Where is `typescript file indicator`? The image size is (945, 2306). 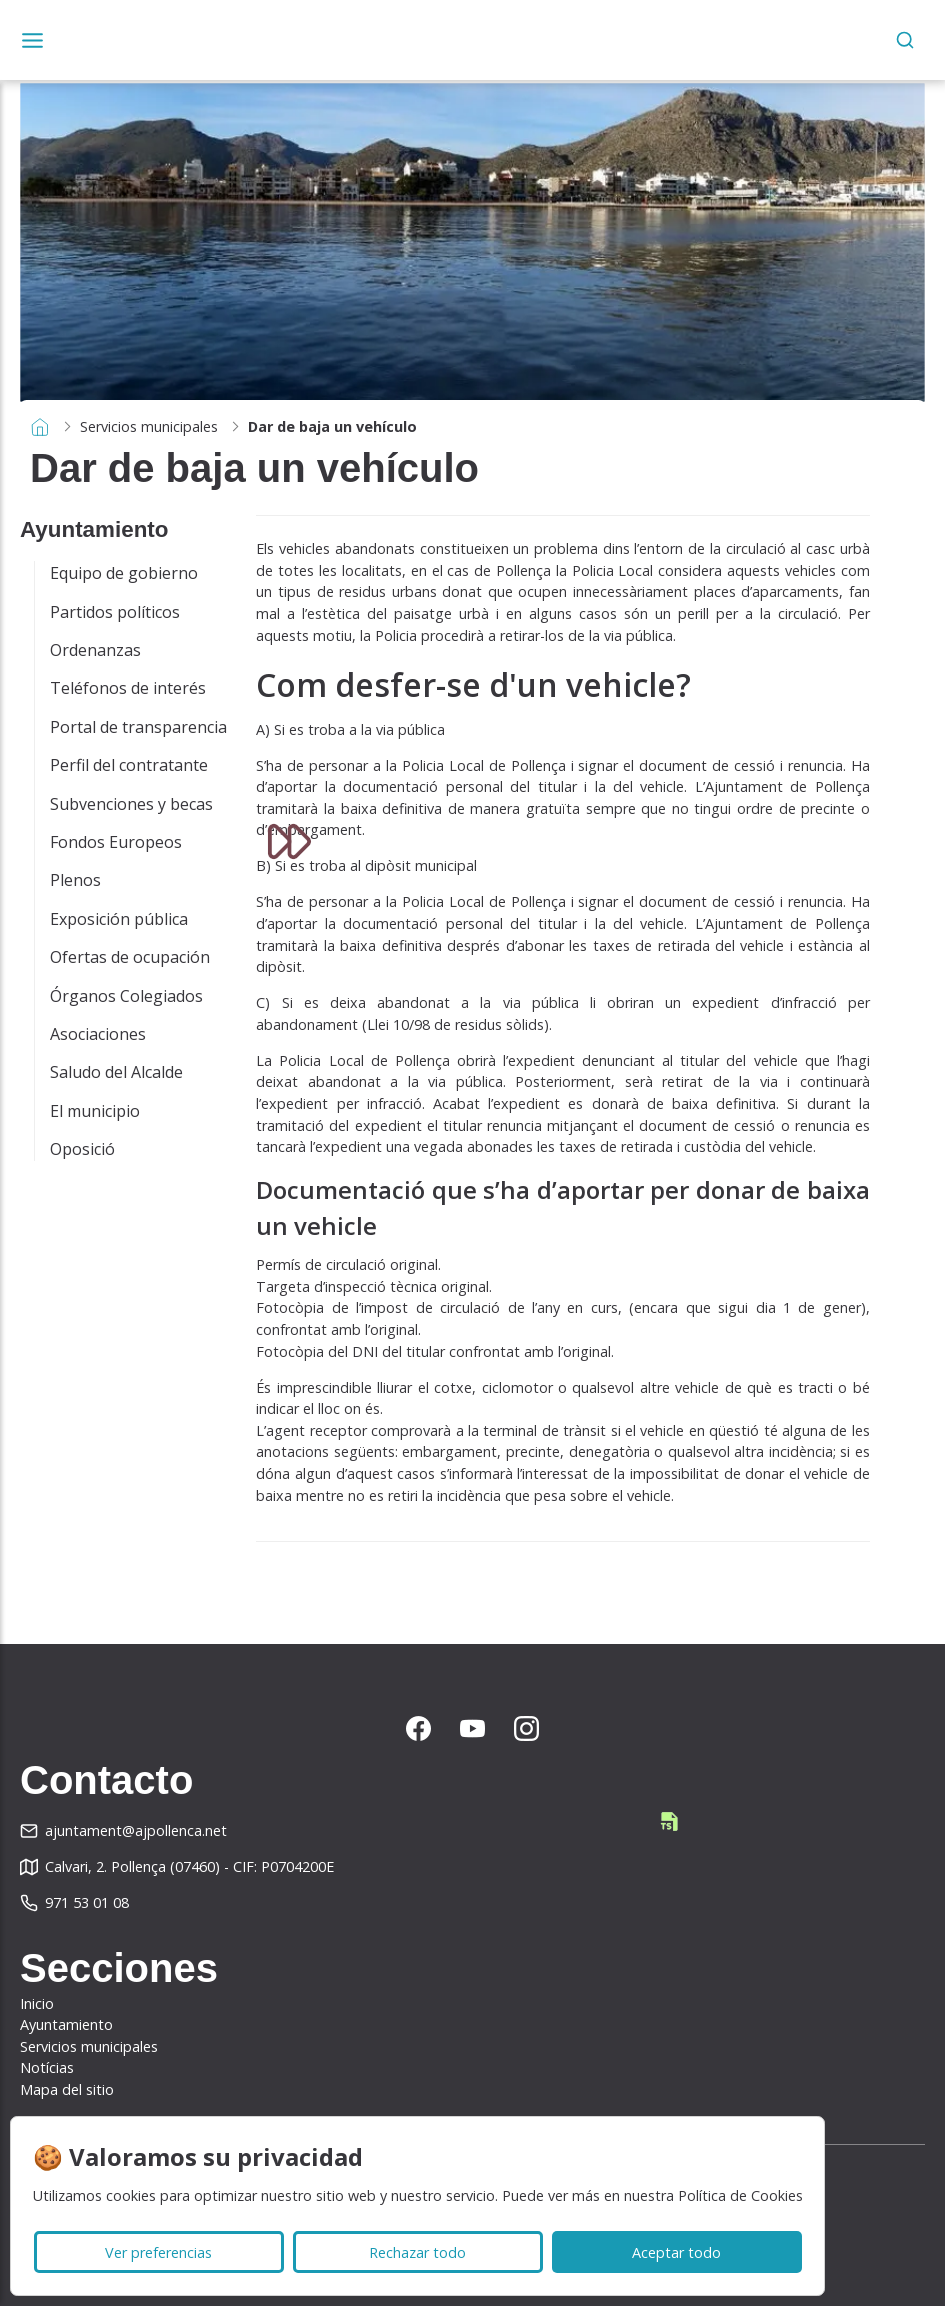
typescript file indicator is located at coordinates (669, 1821).